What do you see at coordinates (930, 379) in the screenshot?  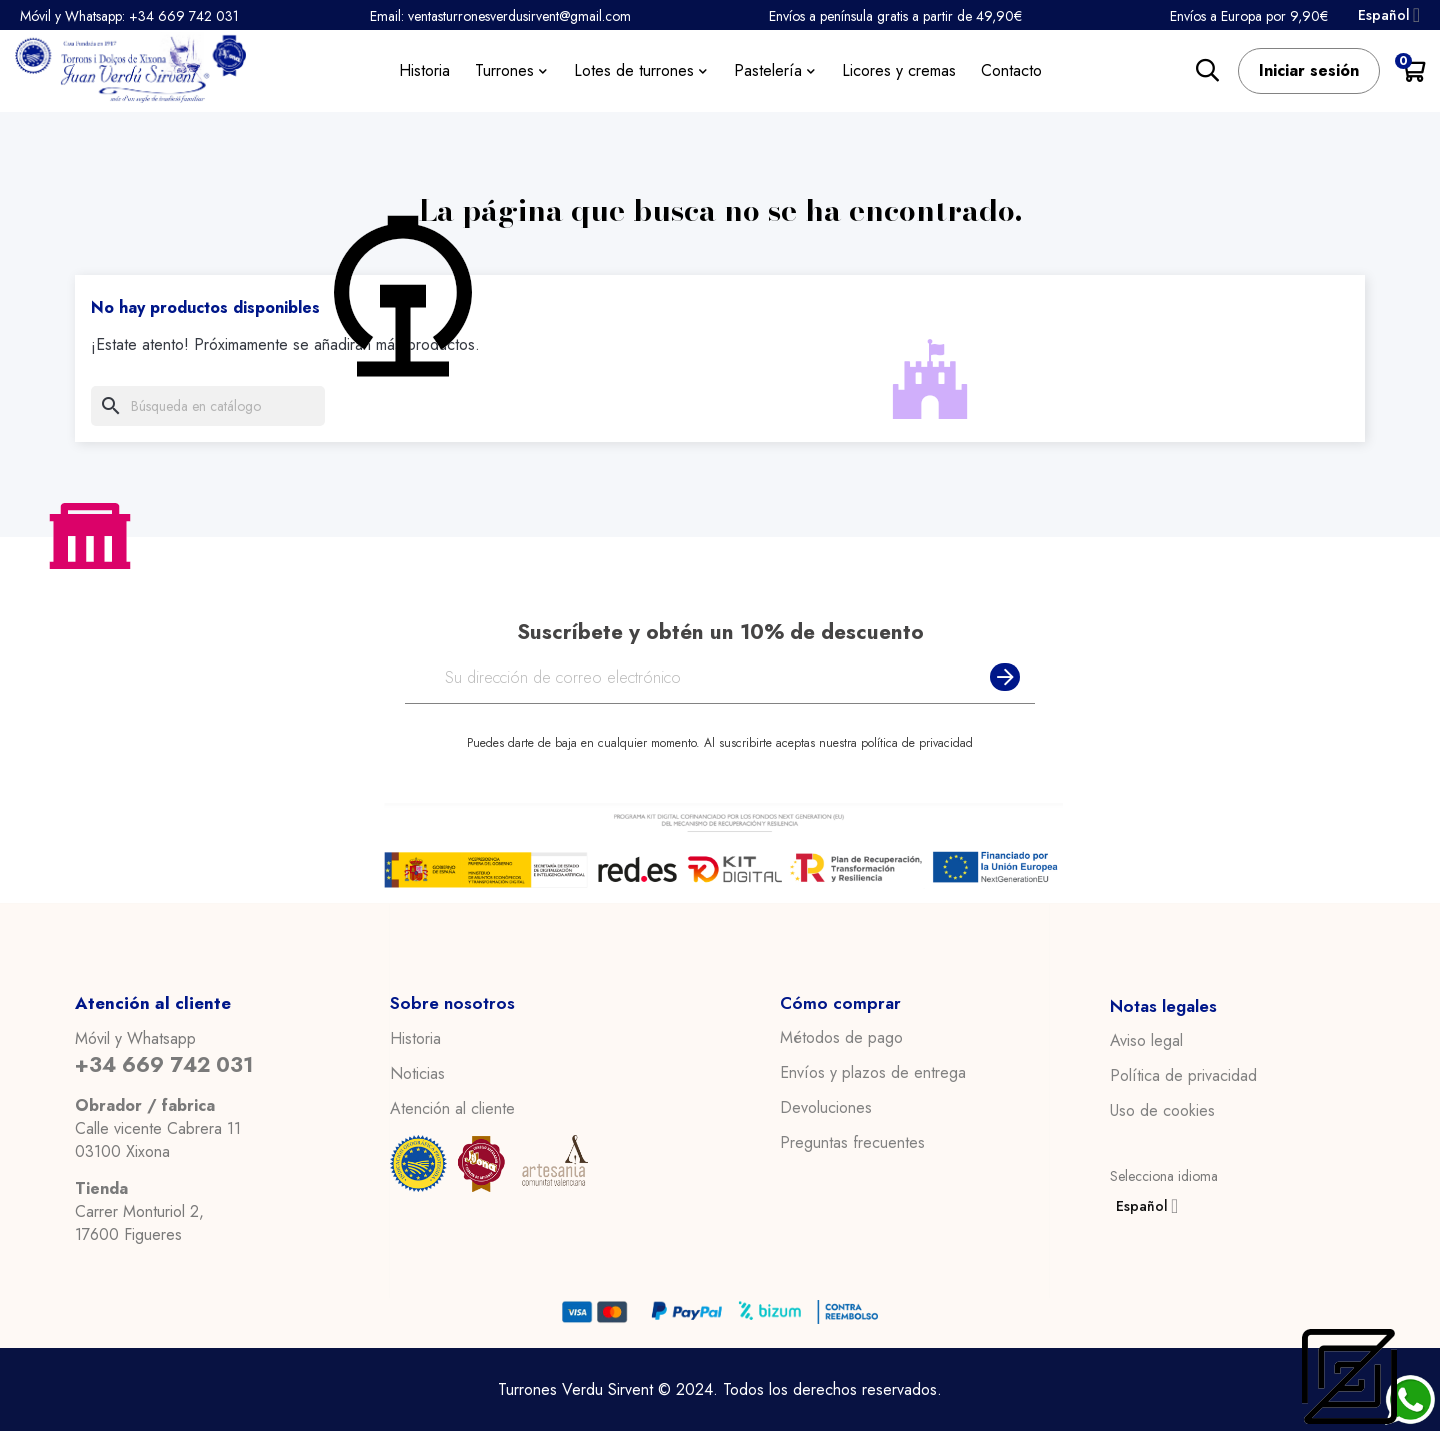 I see `fort awesome brand logo` at bounding box center [930, 379].